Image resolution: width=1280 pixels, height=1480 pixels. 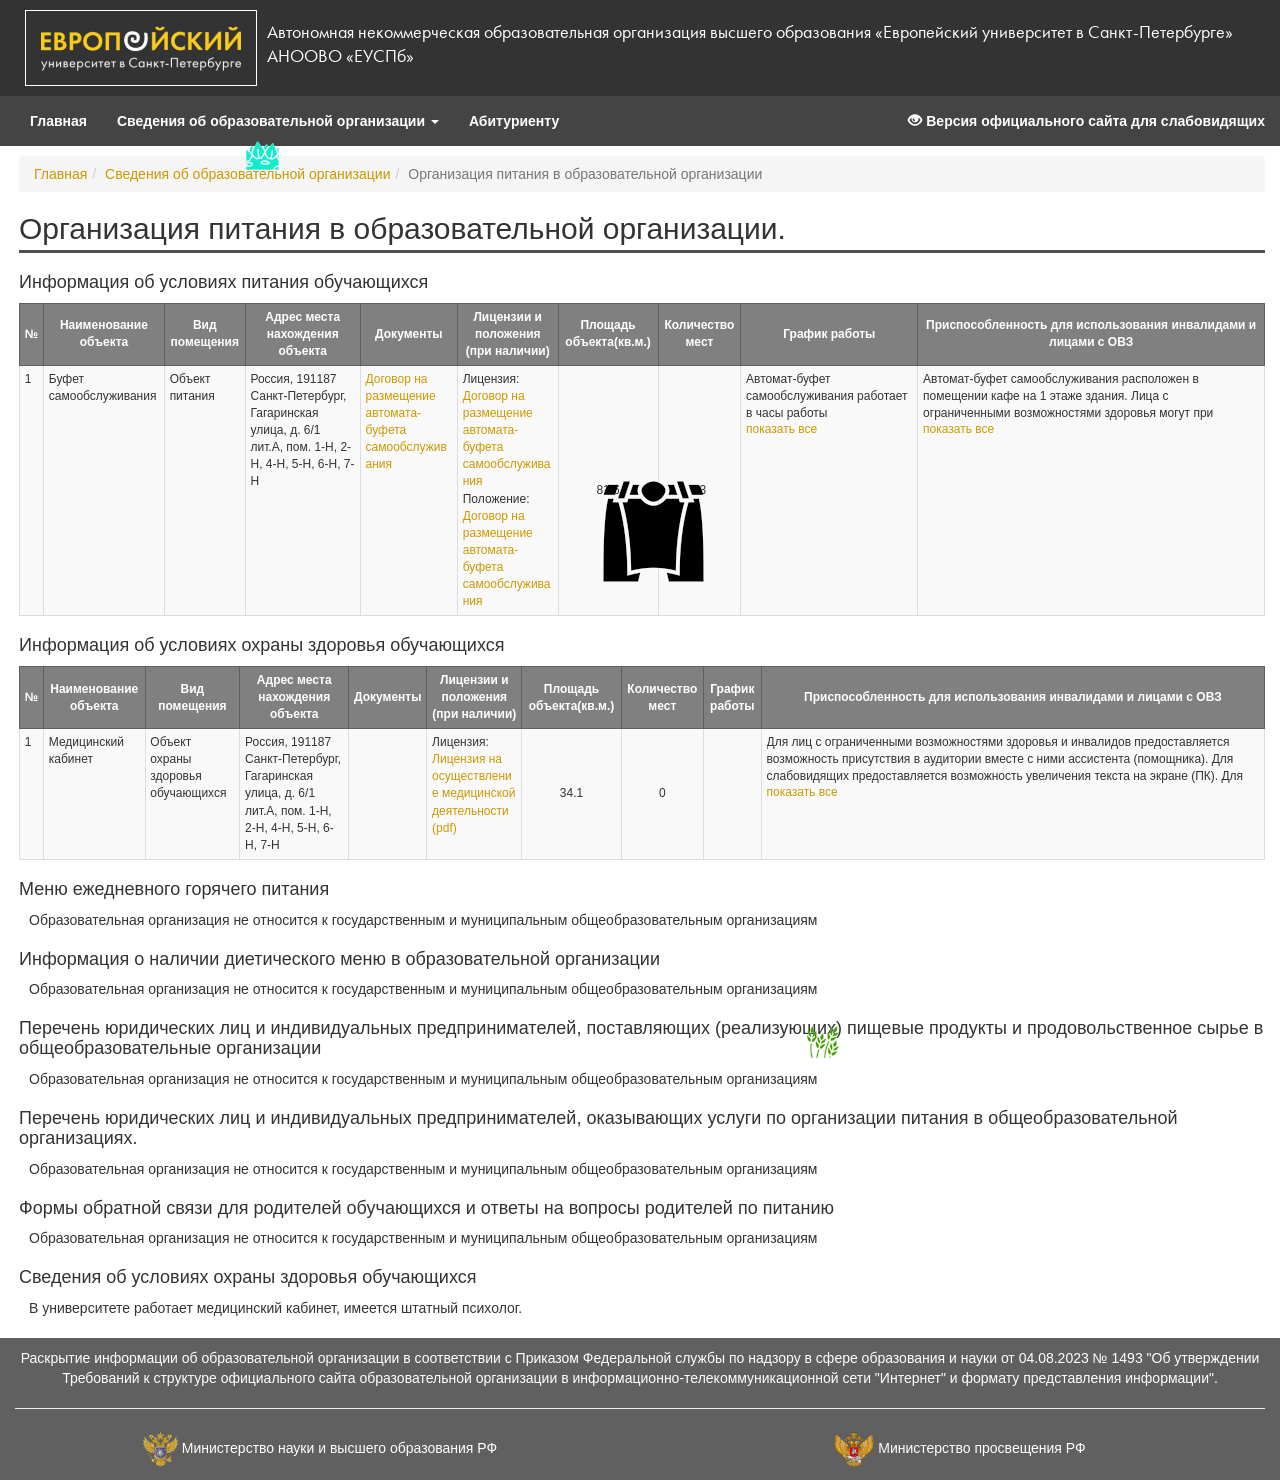 What do you see at coordinates (262, 153) in the screenshot?
I see `dinosaur or prehistoric content category` at bounding box center [262, 153].